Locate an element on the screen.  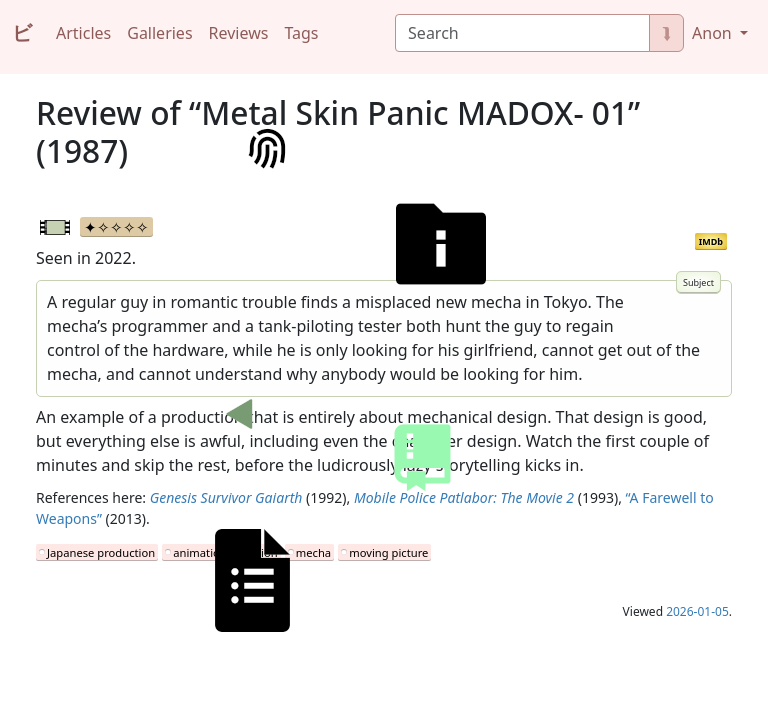
play media in reverse is located at coordinates (241, 414).